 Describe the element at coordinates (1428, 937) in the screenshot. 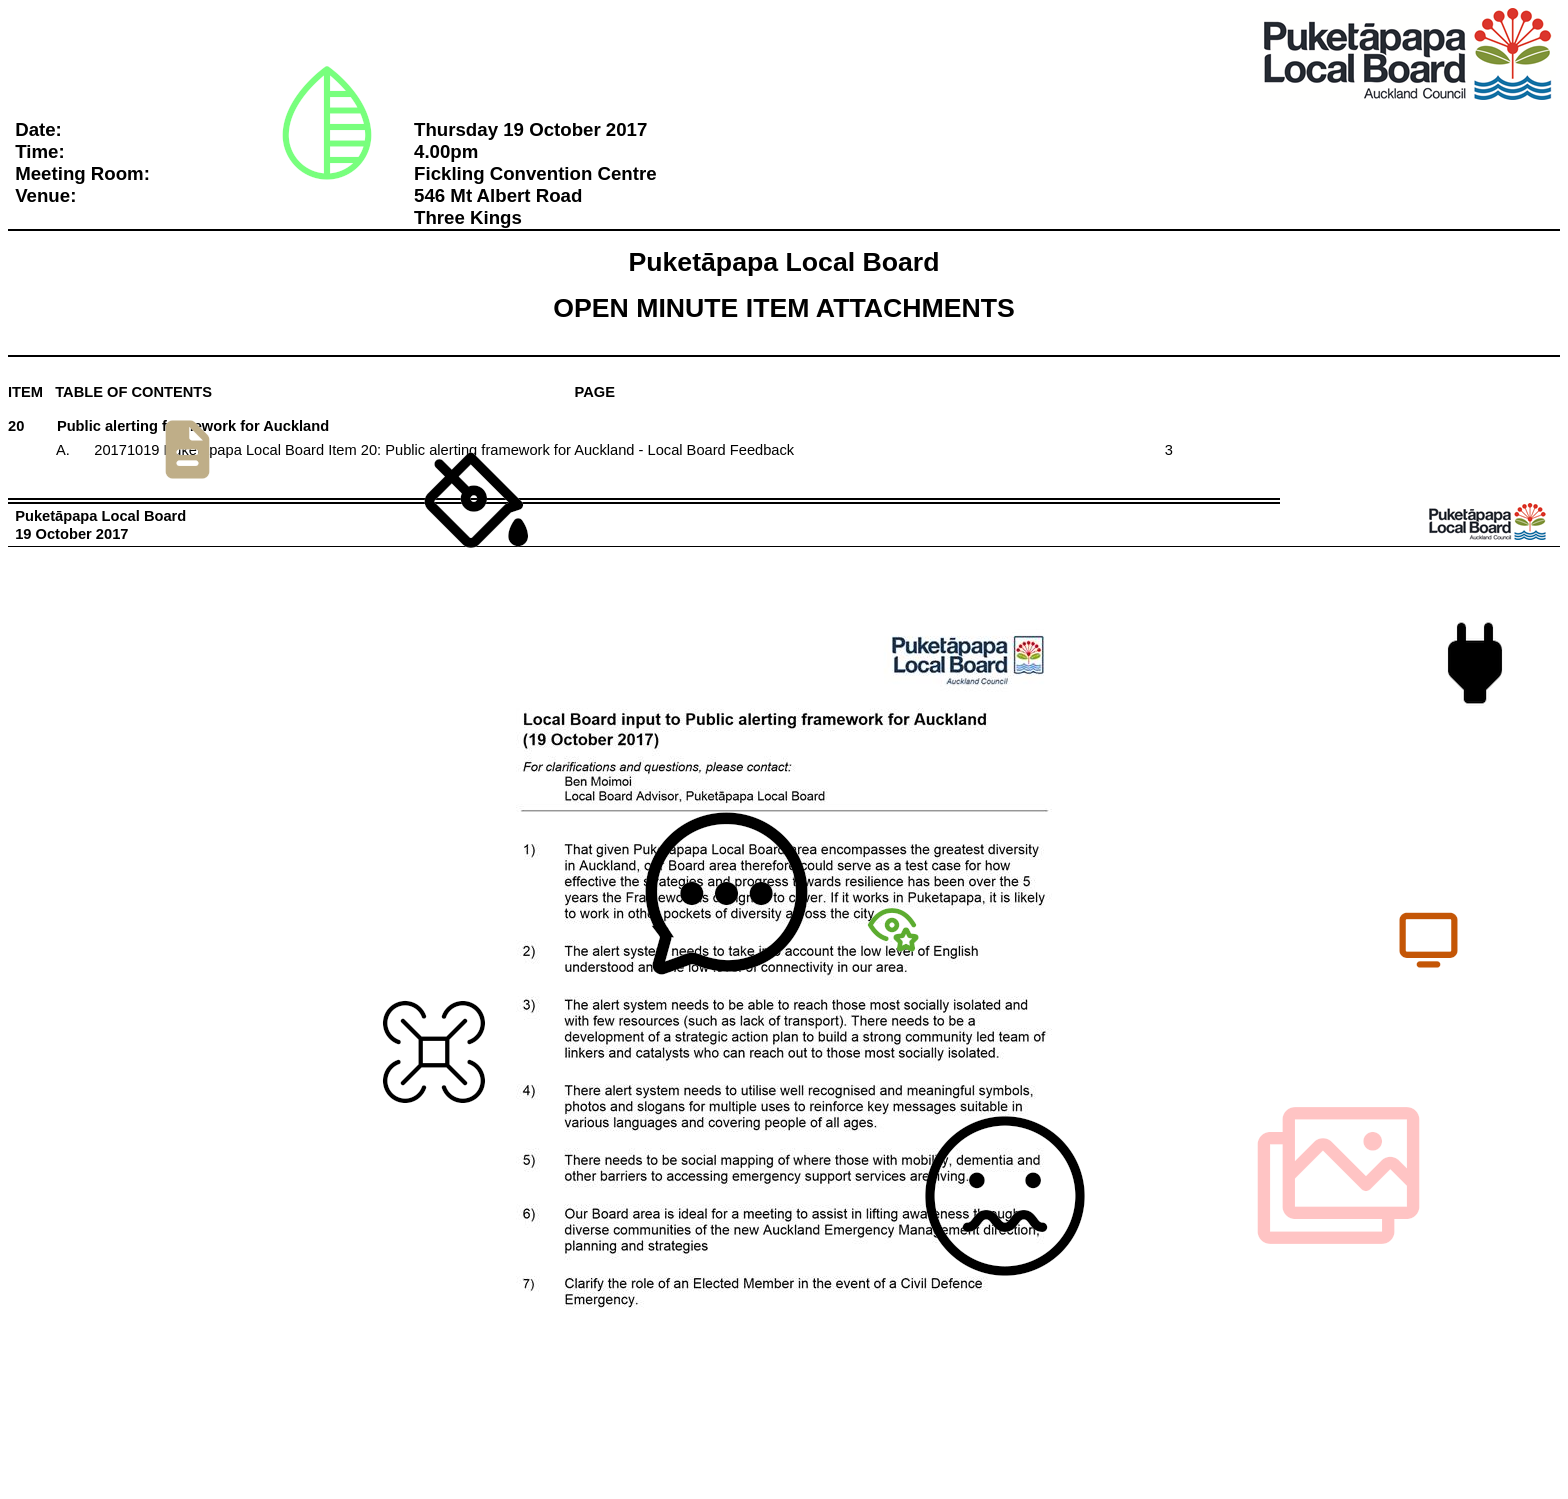

I see `view display settings` at that location.